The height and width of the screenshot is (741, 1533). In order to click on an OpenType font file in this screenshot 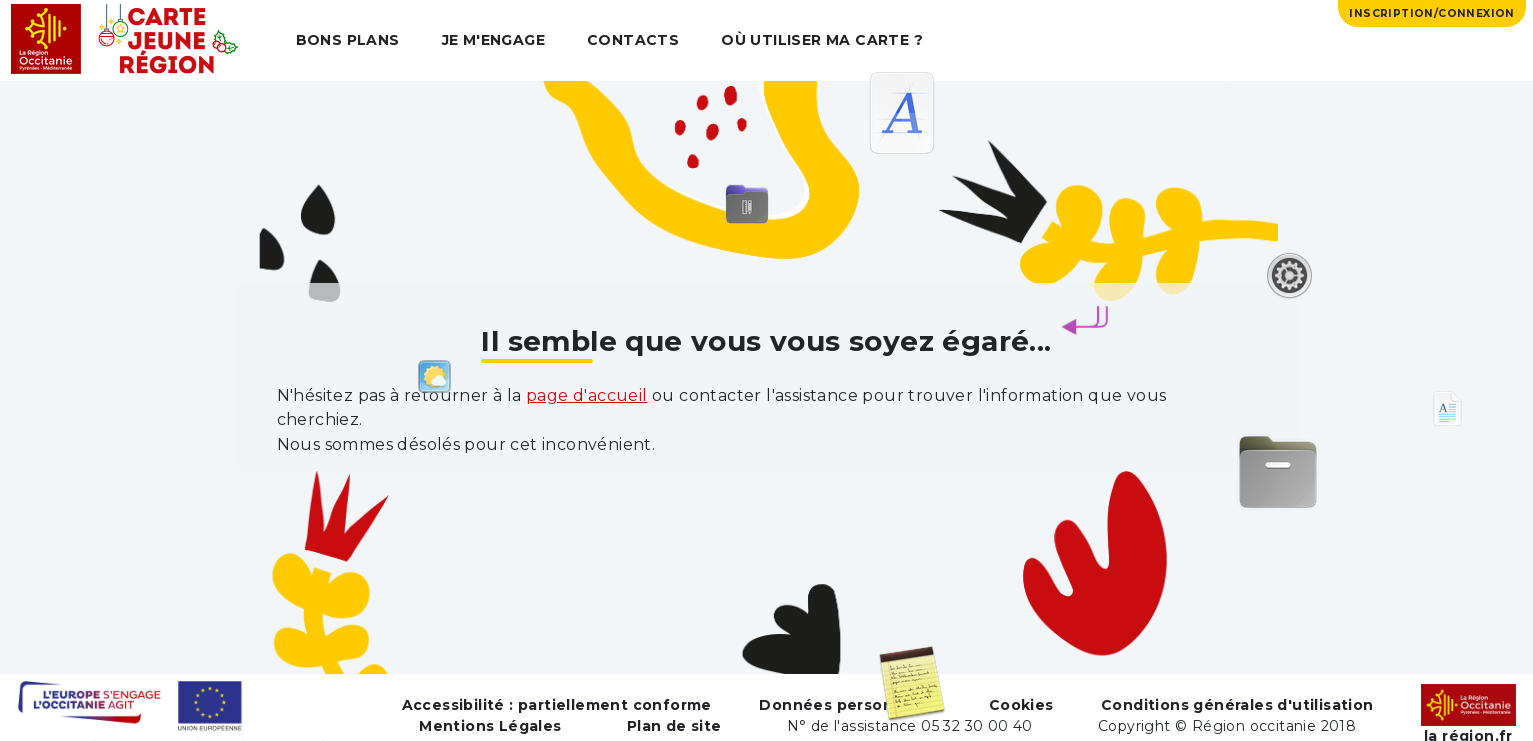, I will do `click(902, 113)`.